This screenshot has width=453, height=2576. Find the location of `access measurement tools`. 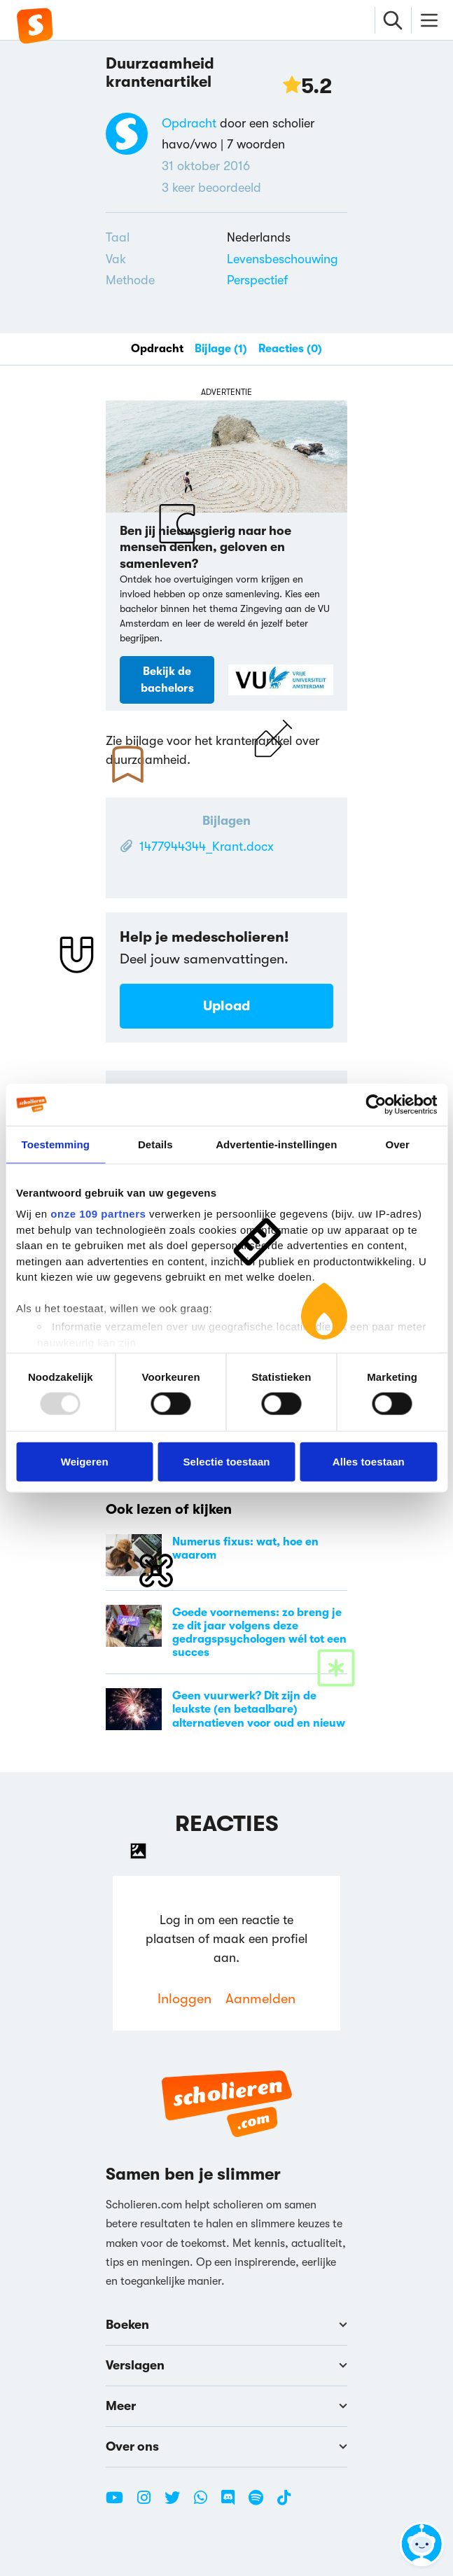

access measurement tools is located at coordinates (257, 1241).